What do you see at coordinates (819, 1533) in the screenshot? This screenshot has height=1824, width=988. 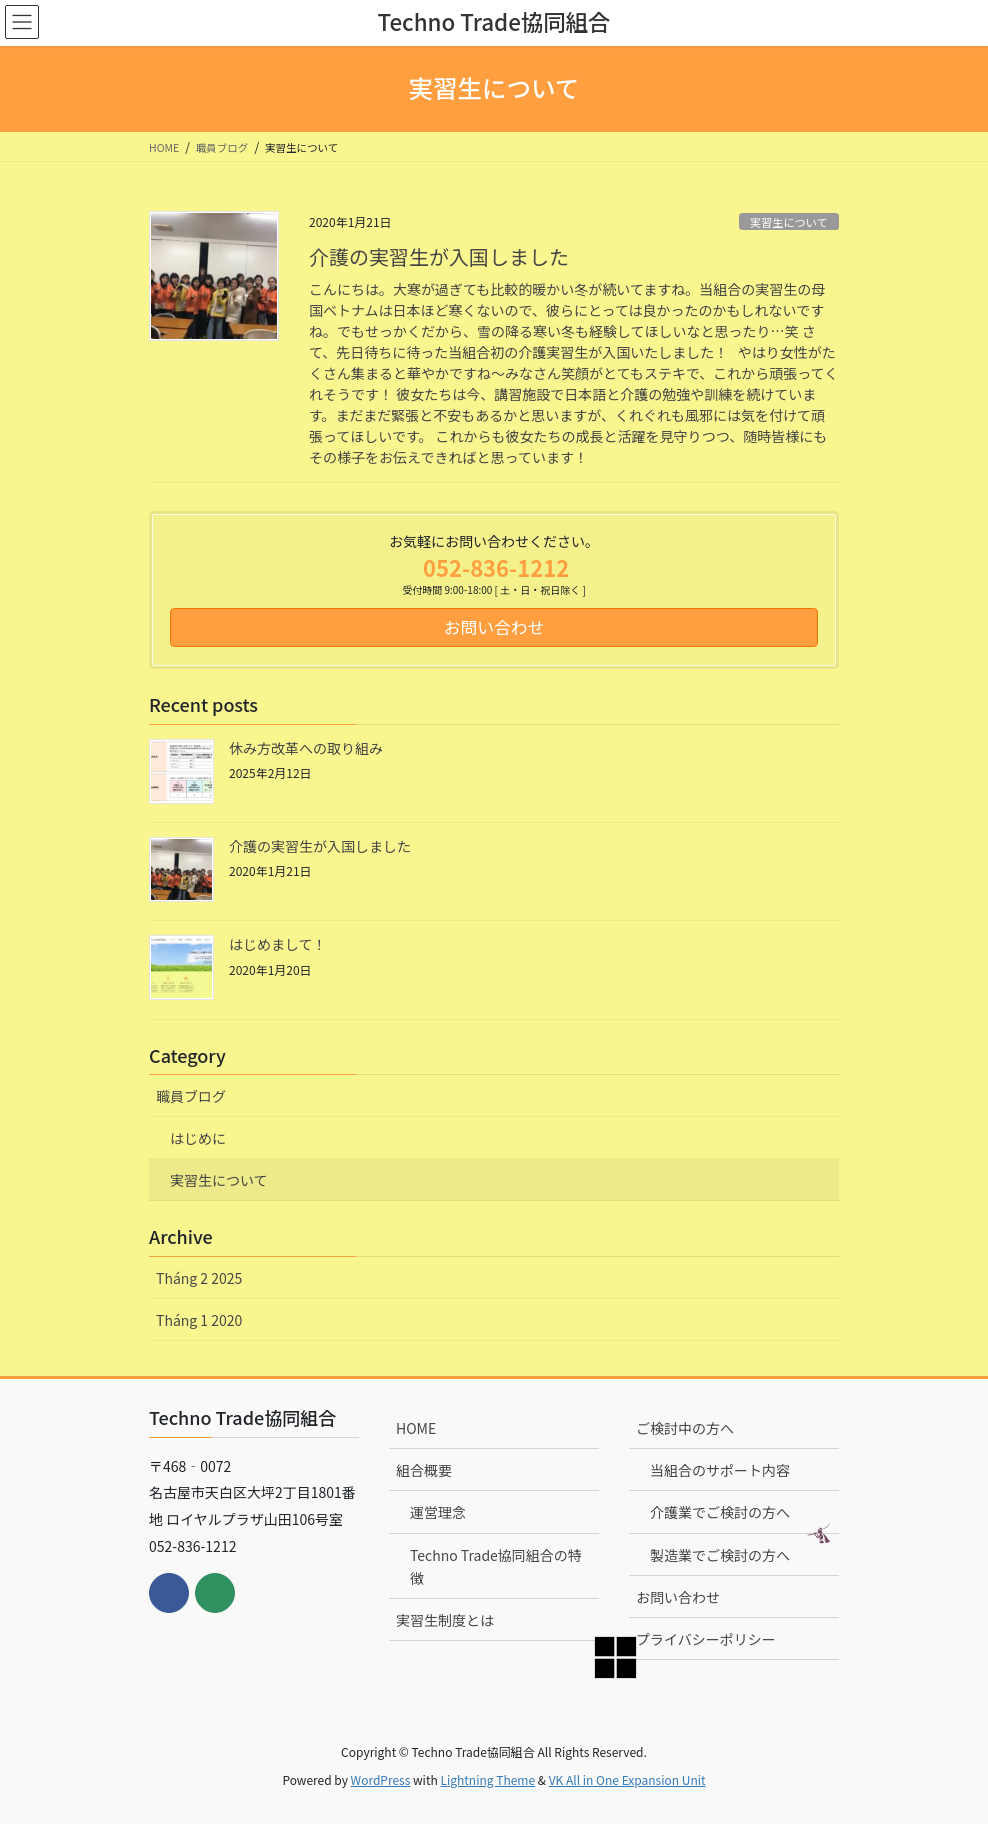 I see `pied piper logo` at bounding box center [819, 1533].